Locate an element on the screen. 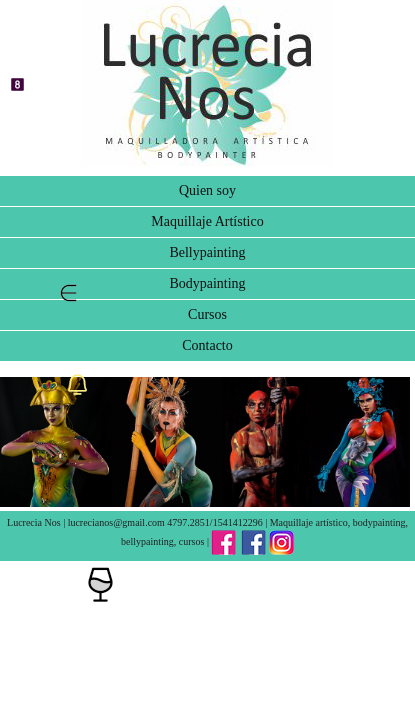 The image size is (415, 720). indicates set membership in mathematical notation is located at coordinates (69, 293).